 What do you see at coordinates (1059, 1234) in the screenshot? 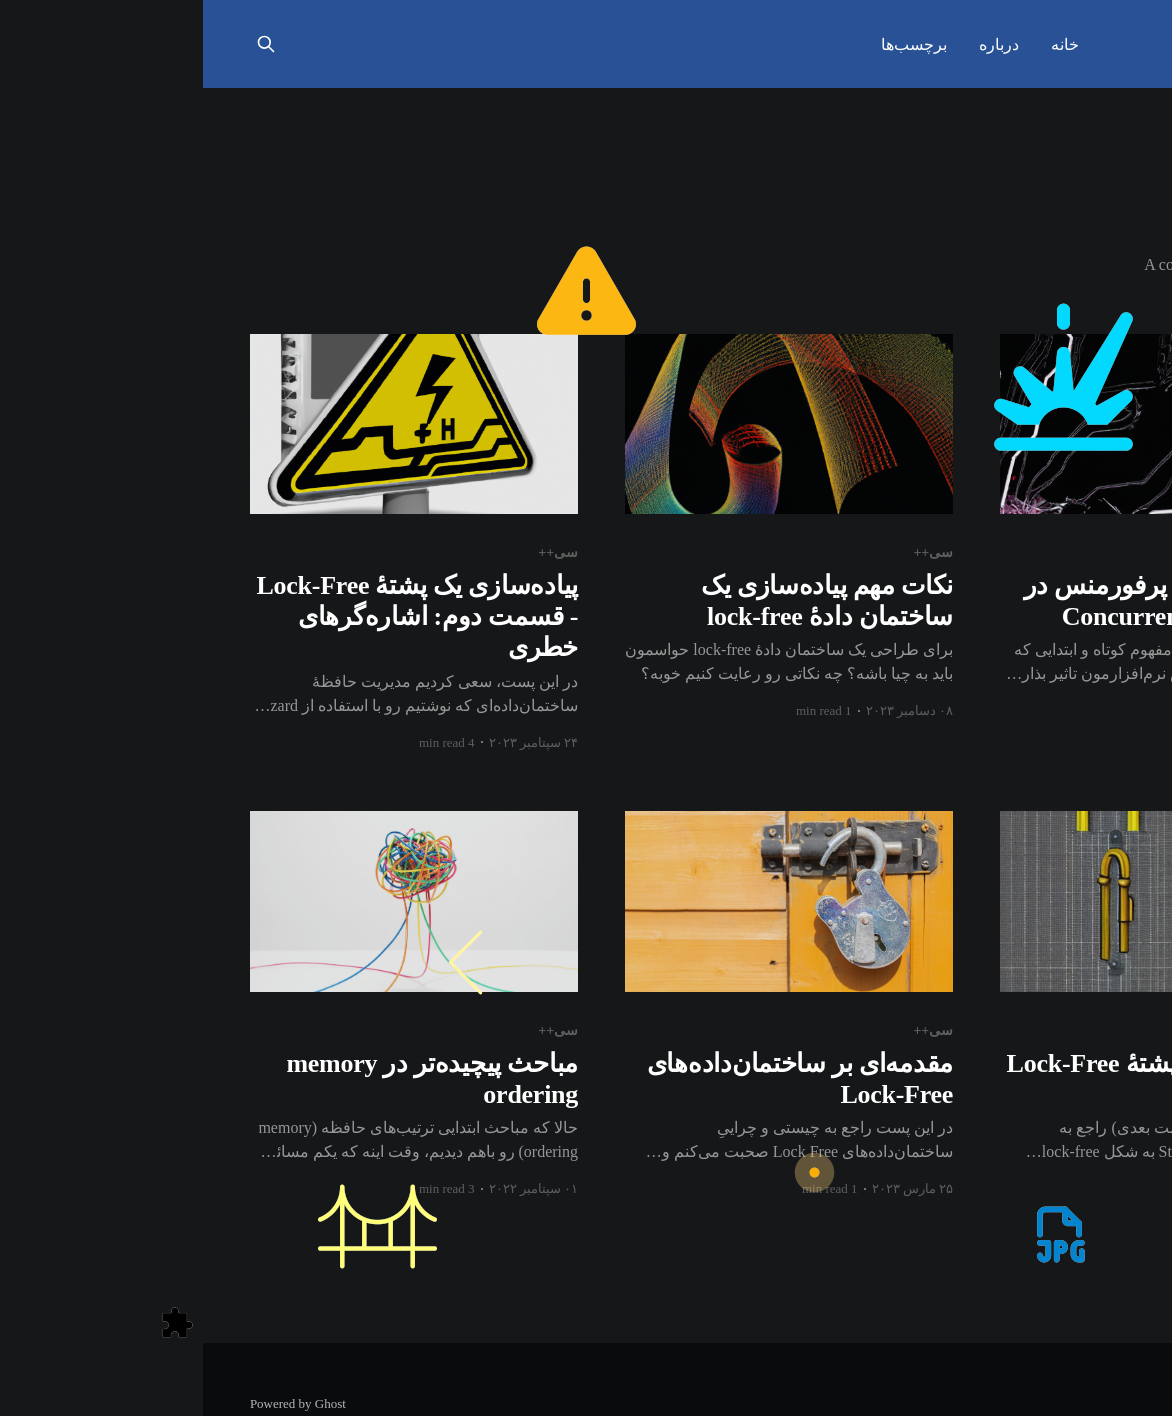
I see `indicates a JPG image file type` at bounding box center [1059, 1234].